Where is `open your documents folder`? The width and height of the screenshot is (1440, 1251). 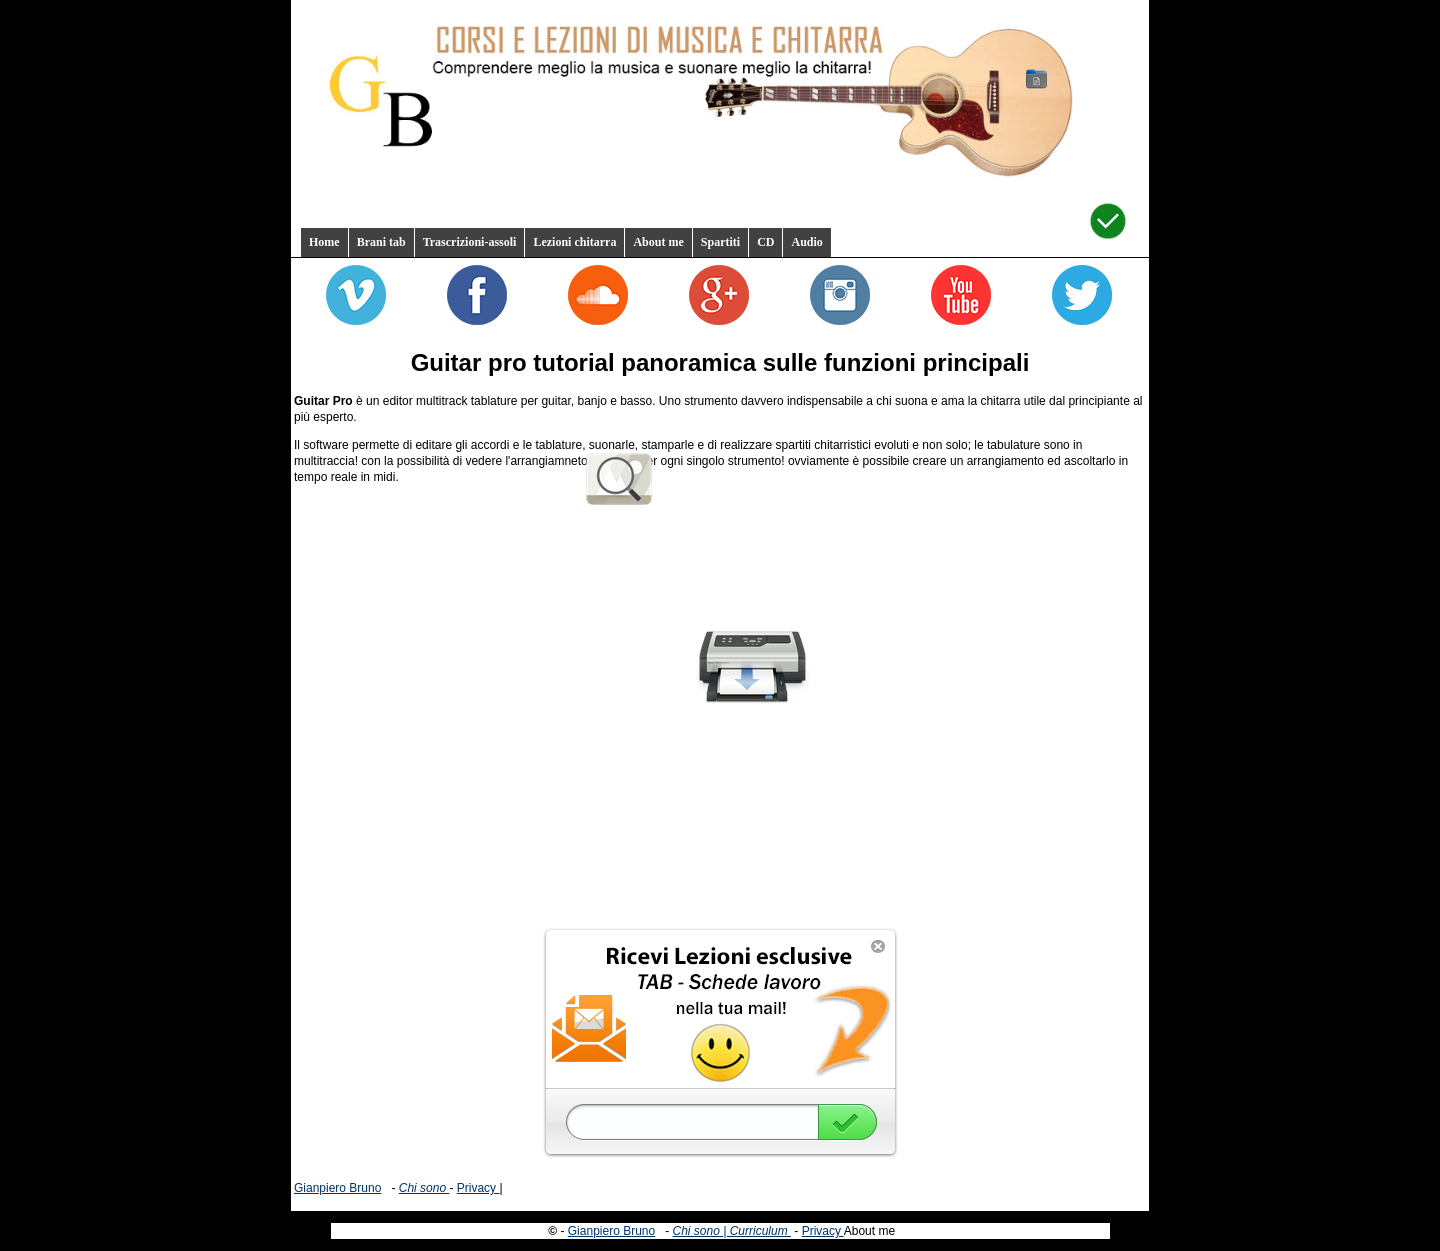
open your documents folder is located at coordinates (1036, 78).